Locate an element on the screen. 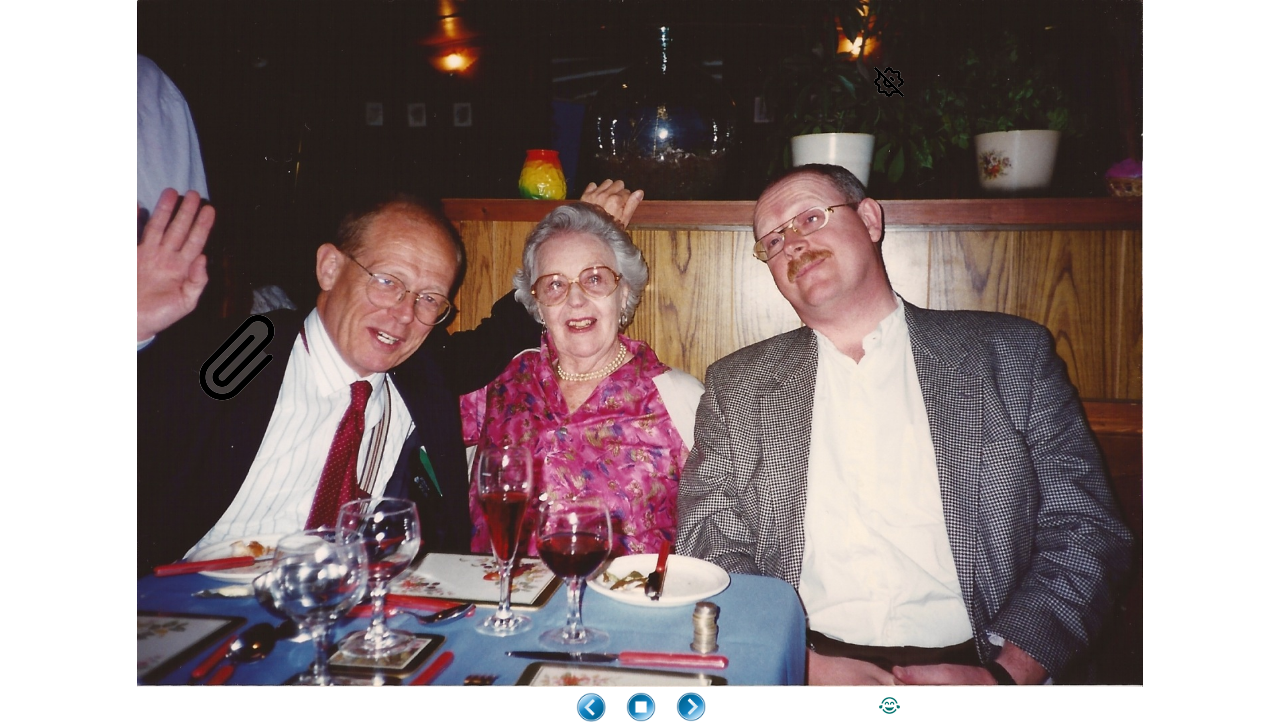 This screenshot has height=723, width=1280. react with laughing emoji is located at coordinates (889, 705).